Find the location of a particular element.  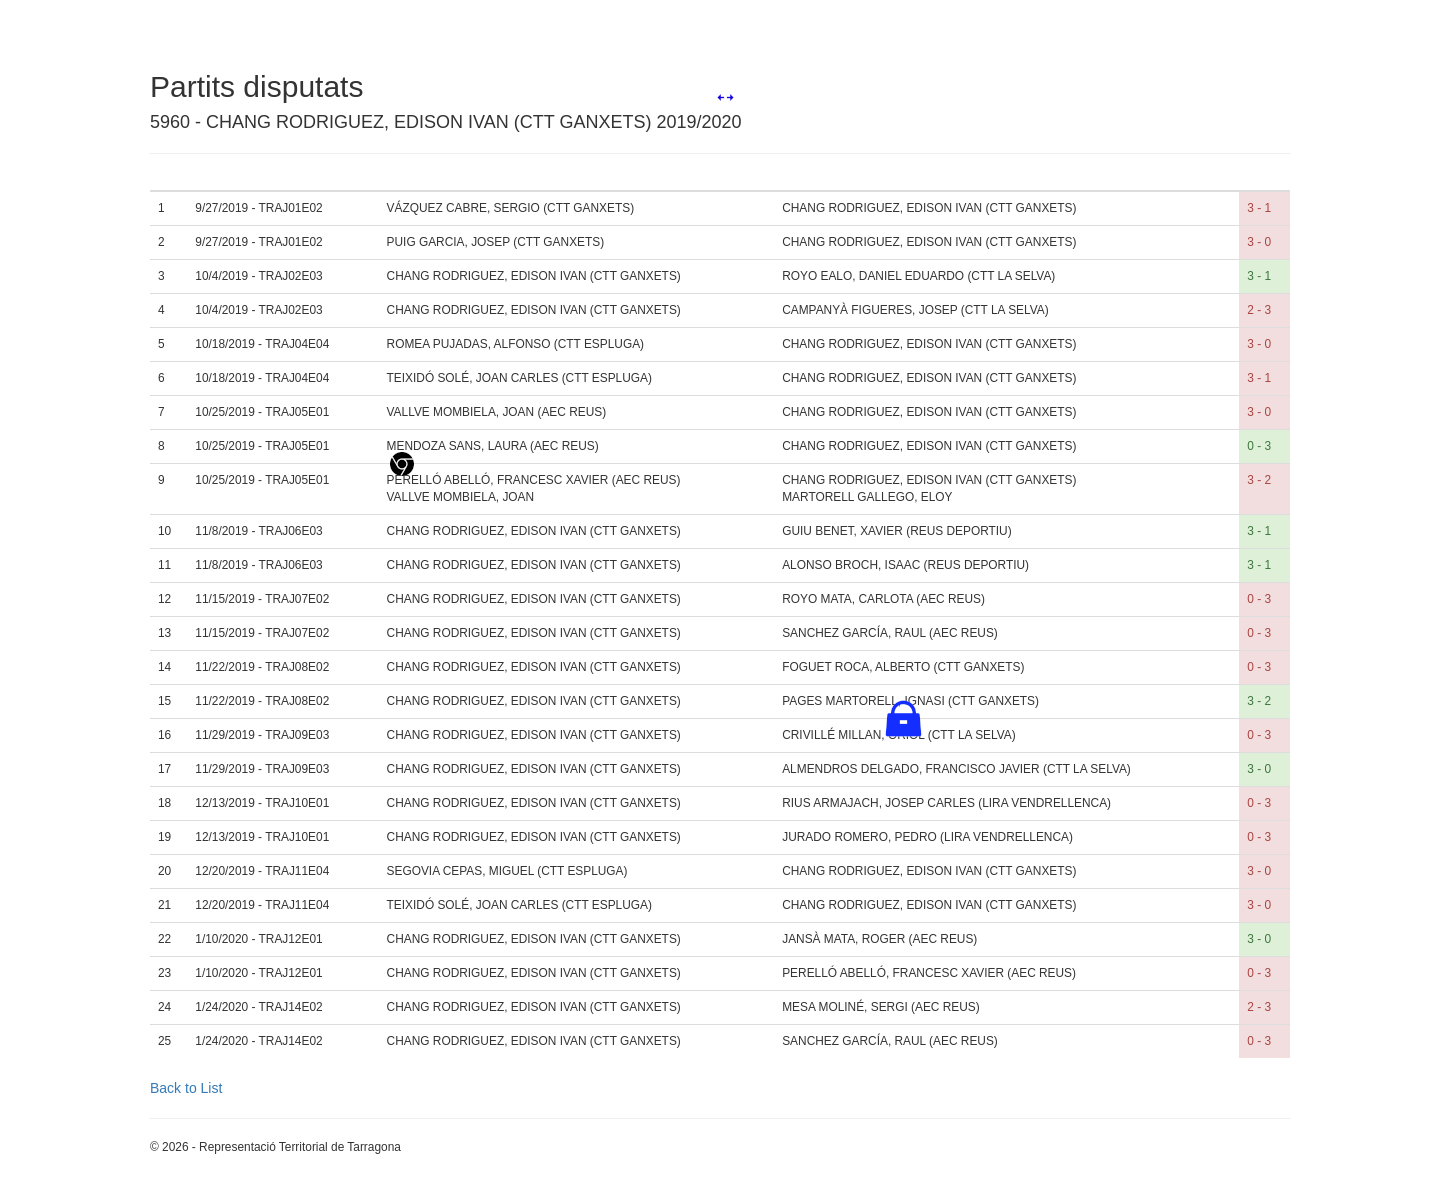

expand content horizontally is located at coordinates (725, 97).